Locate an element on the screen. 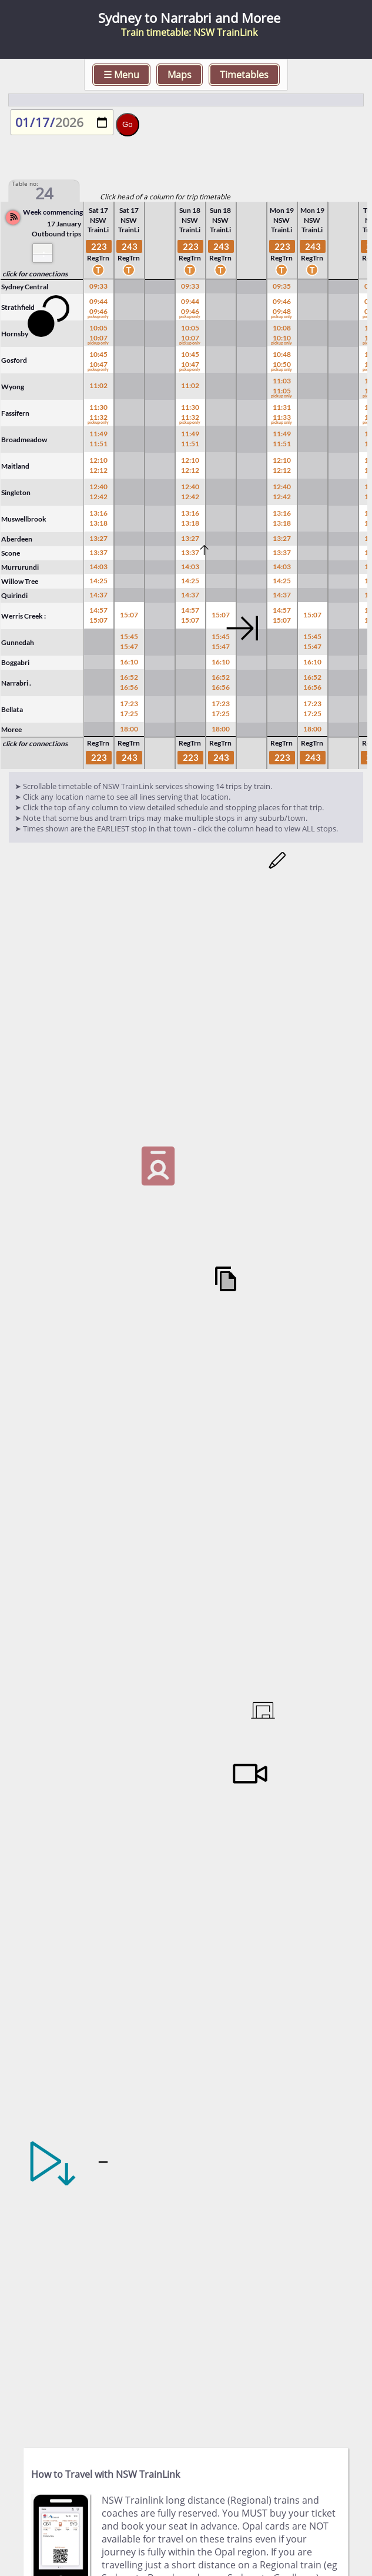 Image resolution: width=372 pixels, height=2576 pixels. copy file to clipboard is located at coordinates (226, 1279).